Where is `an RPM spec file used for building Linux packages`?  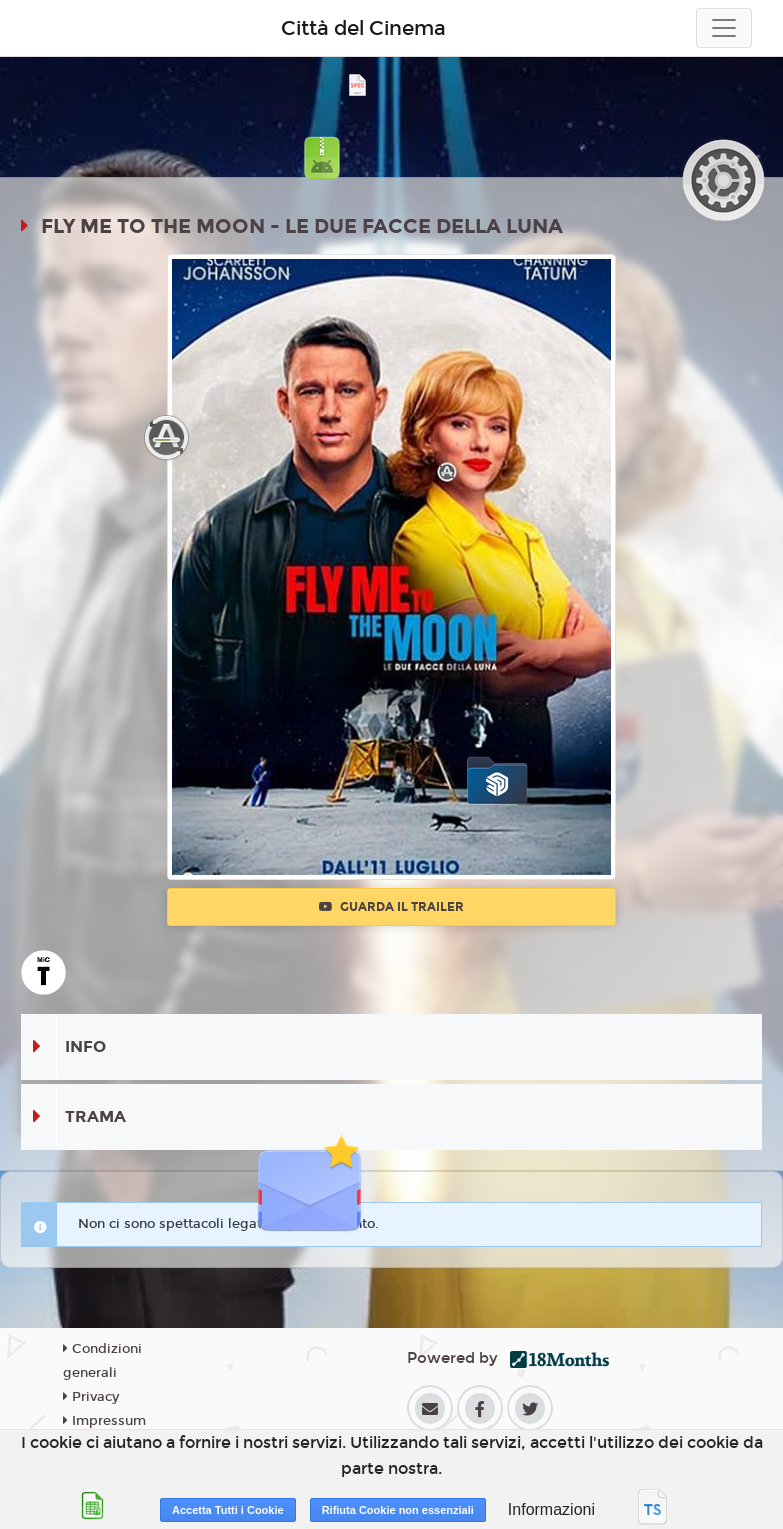
an RPM spec file used for building Linux packages is located at coordinates (357, 85).